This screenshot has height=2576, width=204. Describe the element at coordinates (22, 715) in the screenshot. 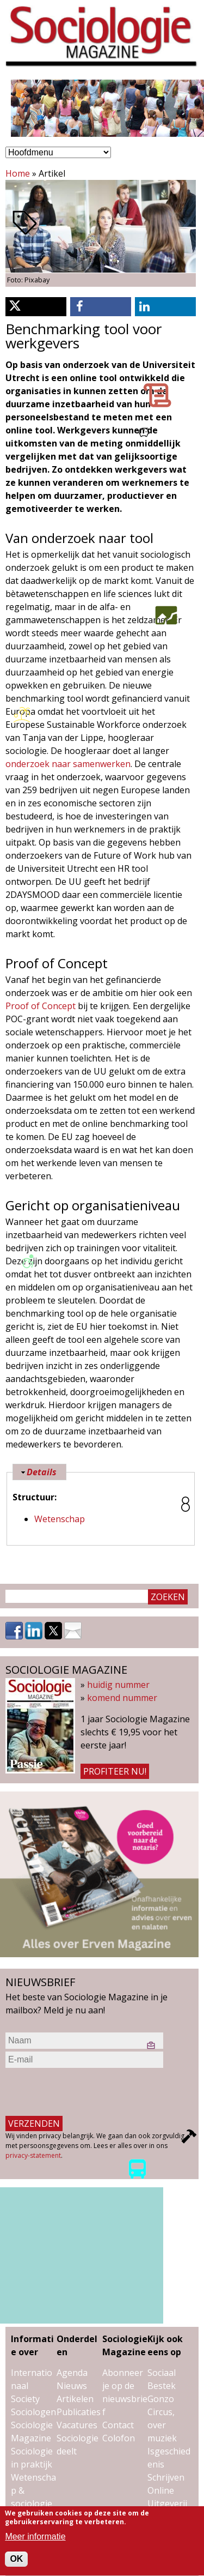

I see `vacation or travel mode` at that location.